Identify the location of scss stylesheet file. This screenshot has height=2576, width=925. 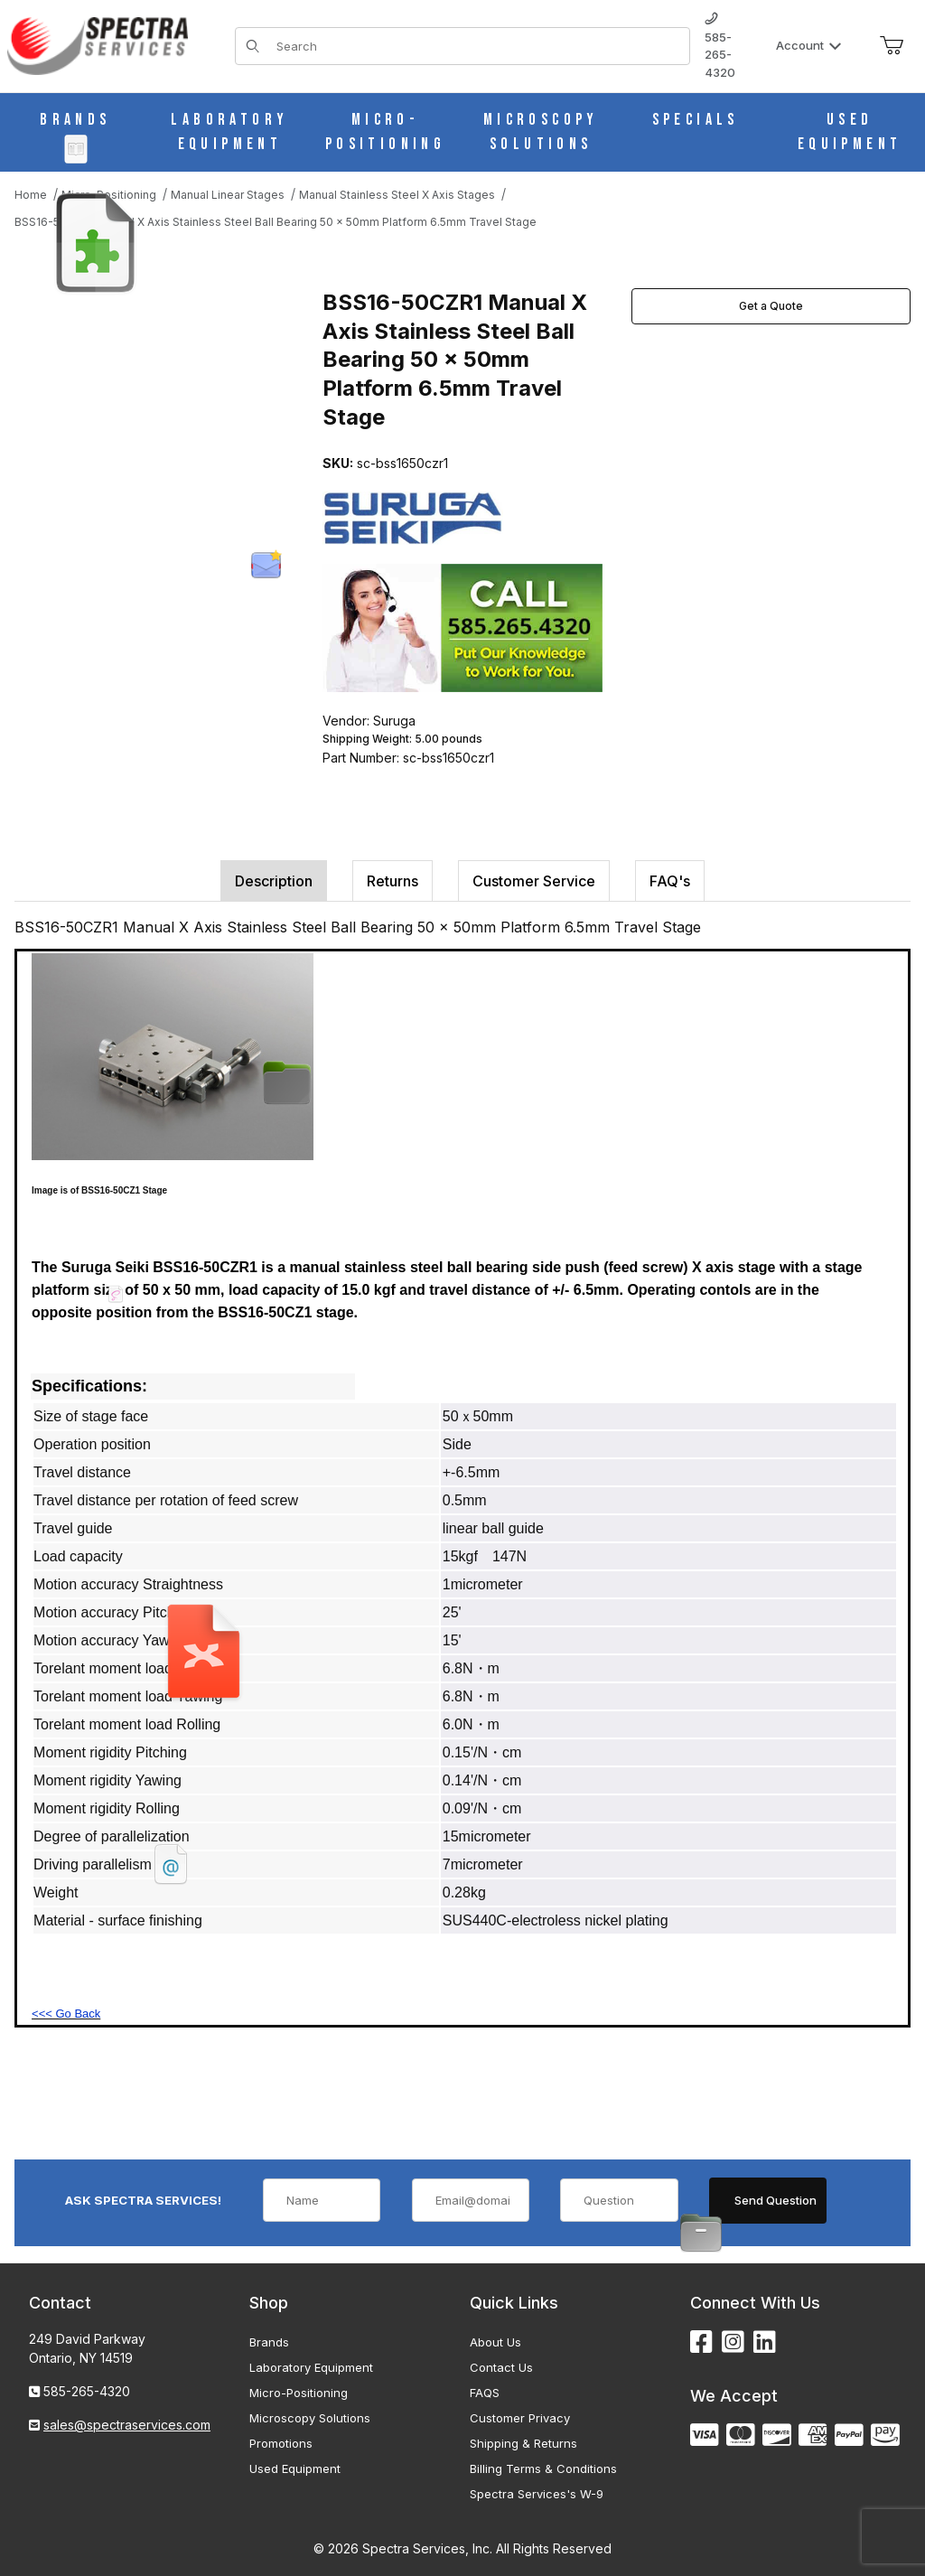
(116, 1294).